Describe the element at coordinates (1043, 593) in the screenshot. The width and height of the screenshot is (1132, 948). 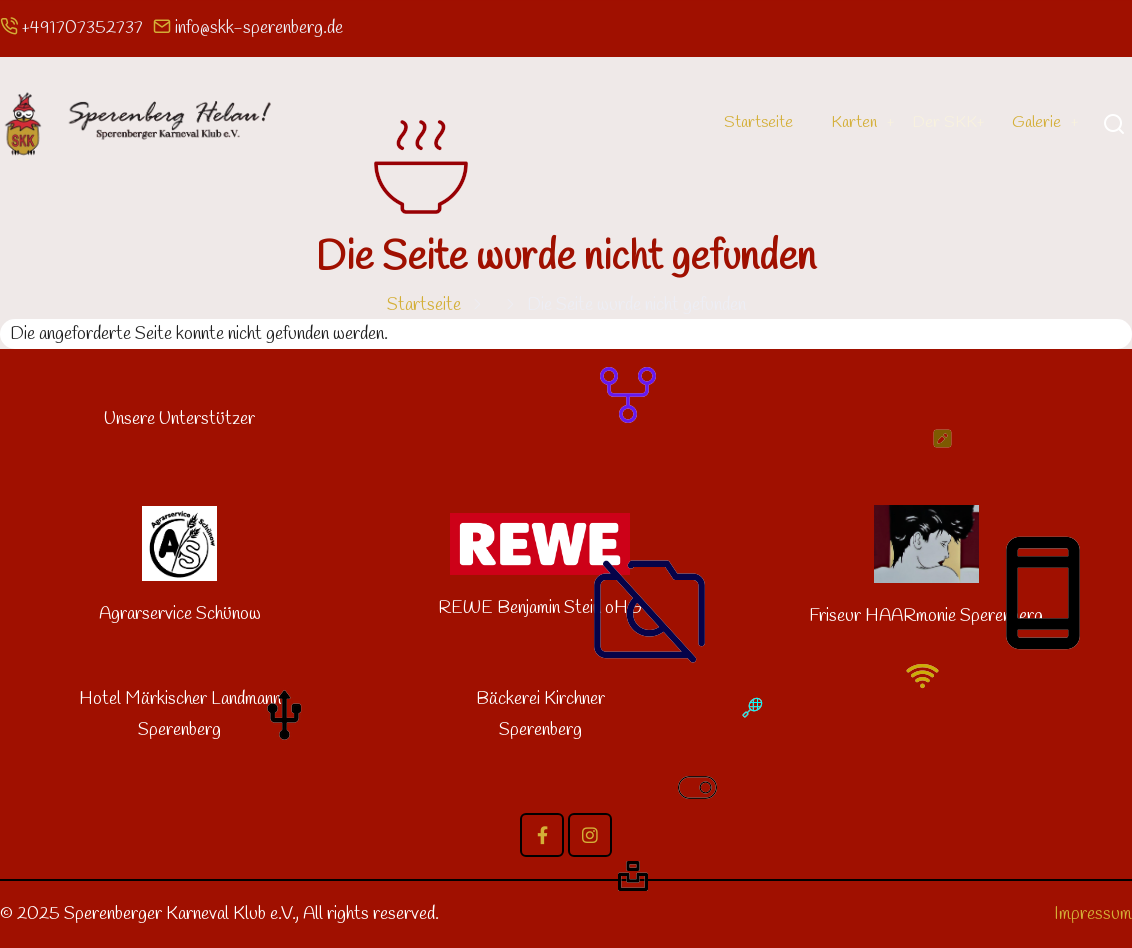
I see `switch to mobile view` at that location.